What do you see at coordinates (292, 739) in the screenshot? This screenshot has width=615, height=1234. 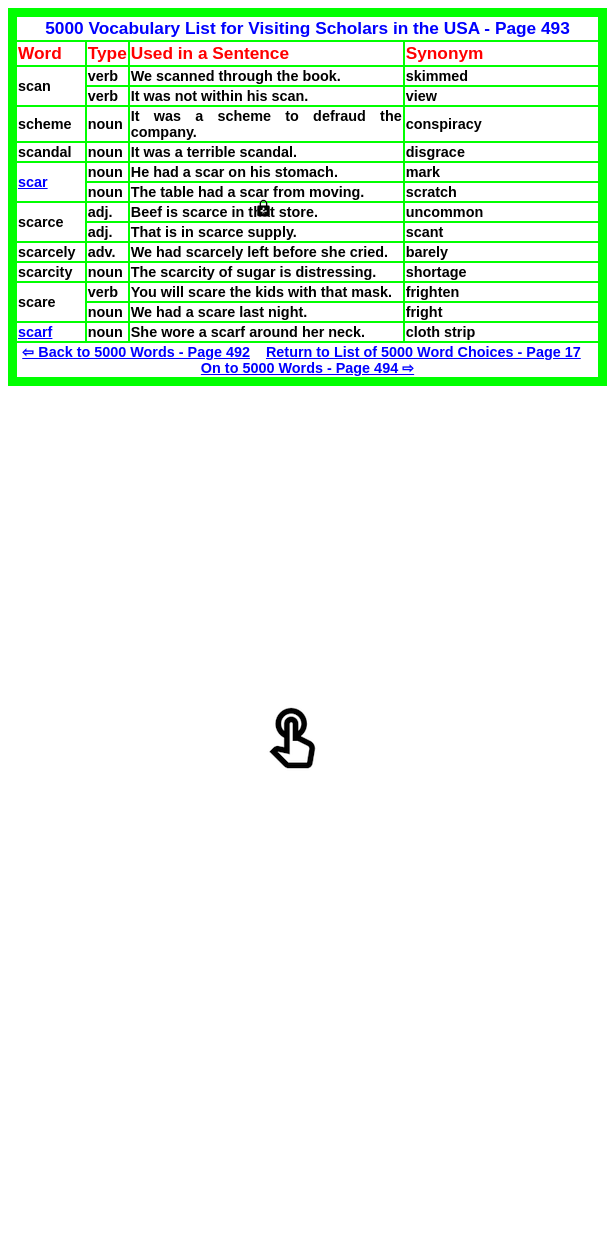 I see `tap to interact with this element` at bounding box center [292, 739].